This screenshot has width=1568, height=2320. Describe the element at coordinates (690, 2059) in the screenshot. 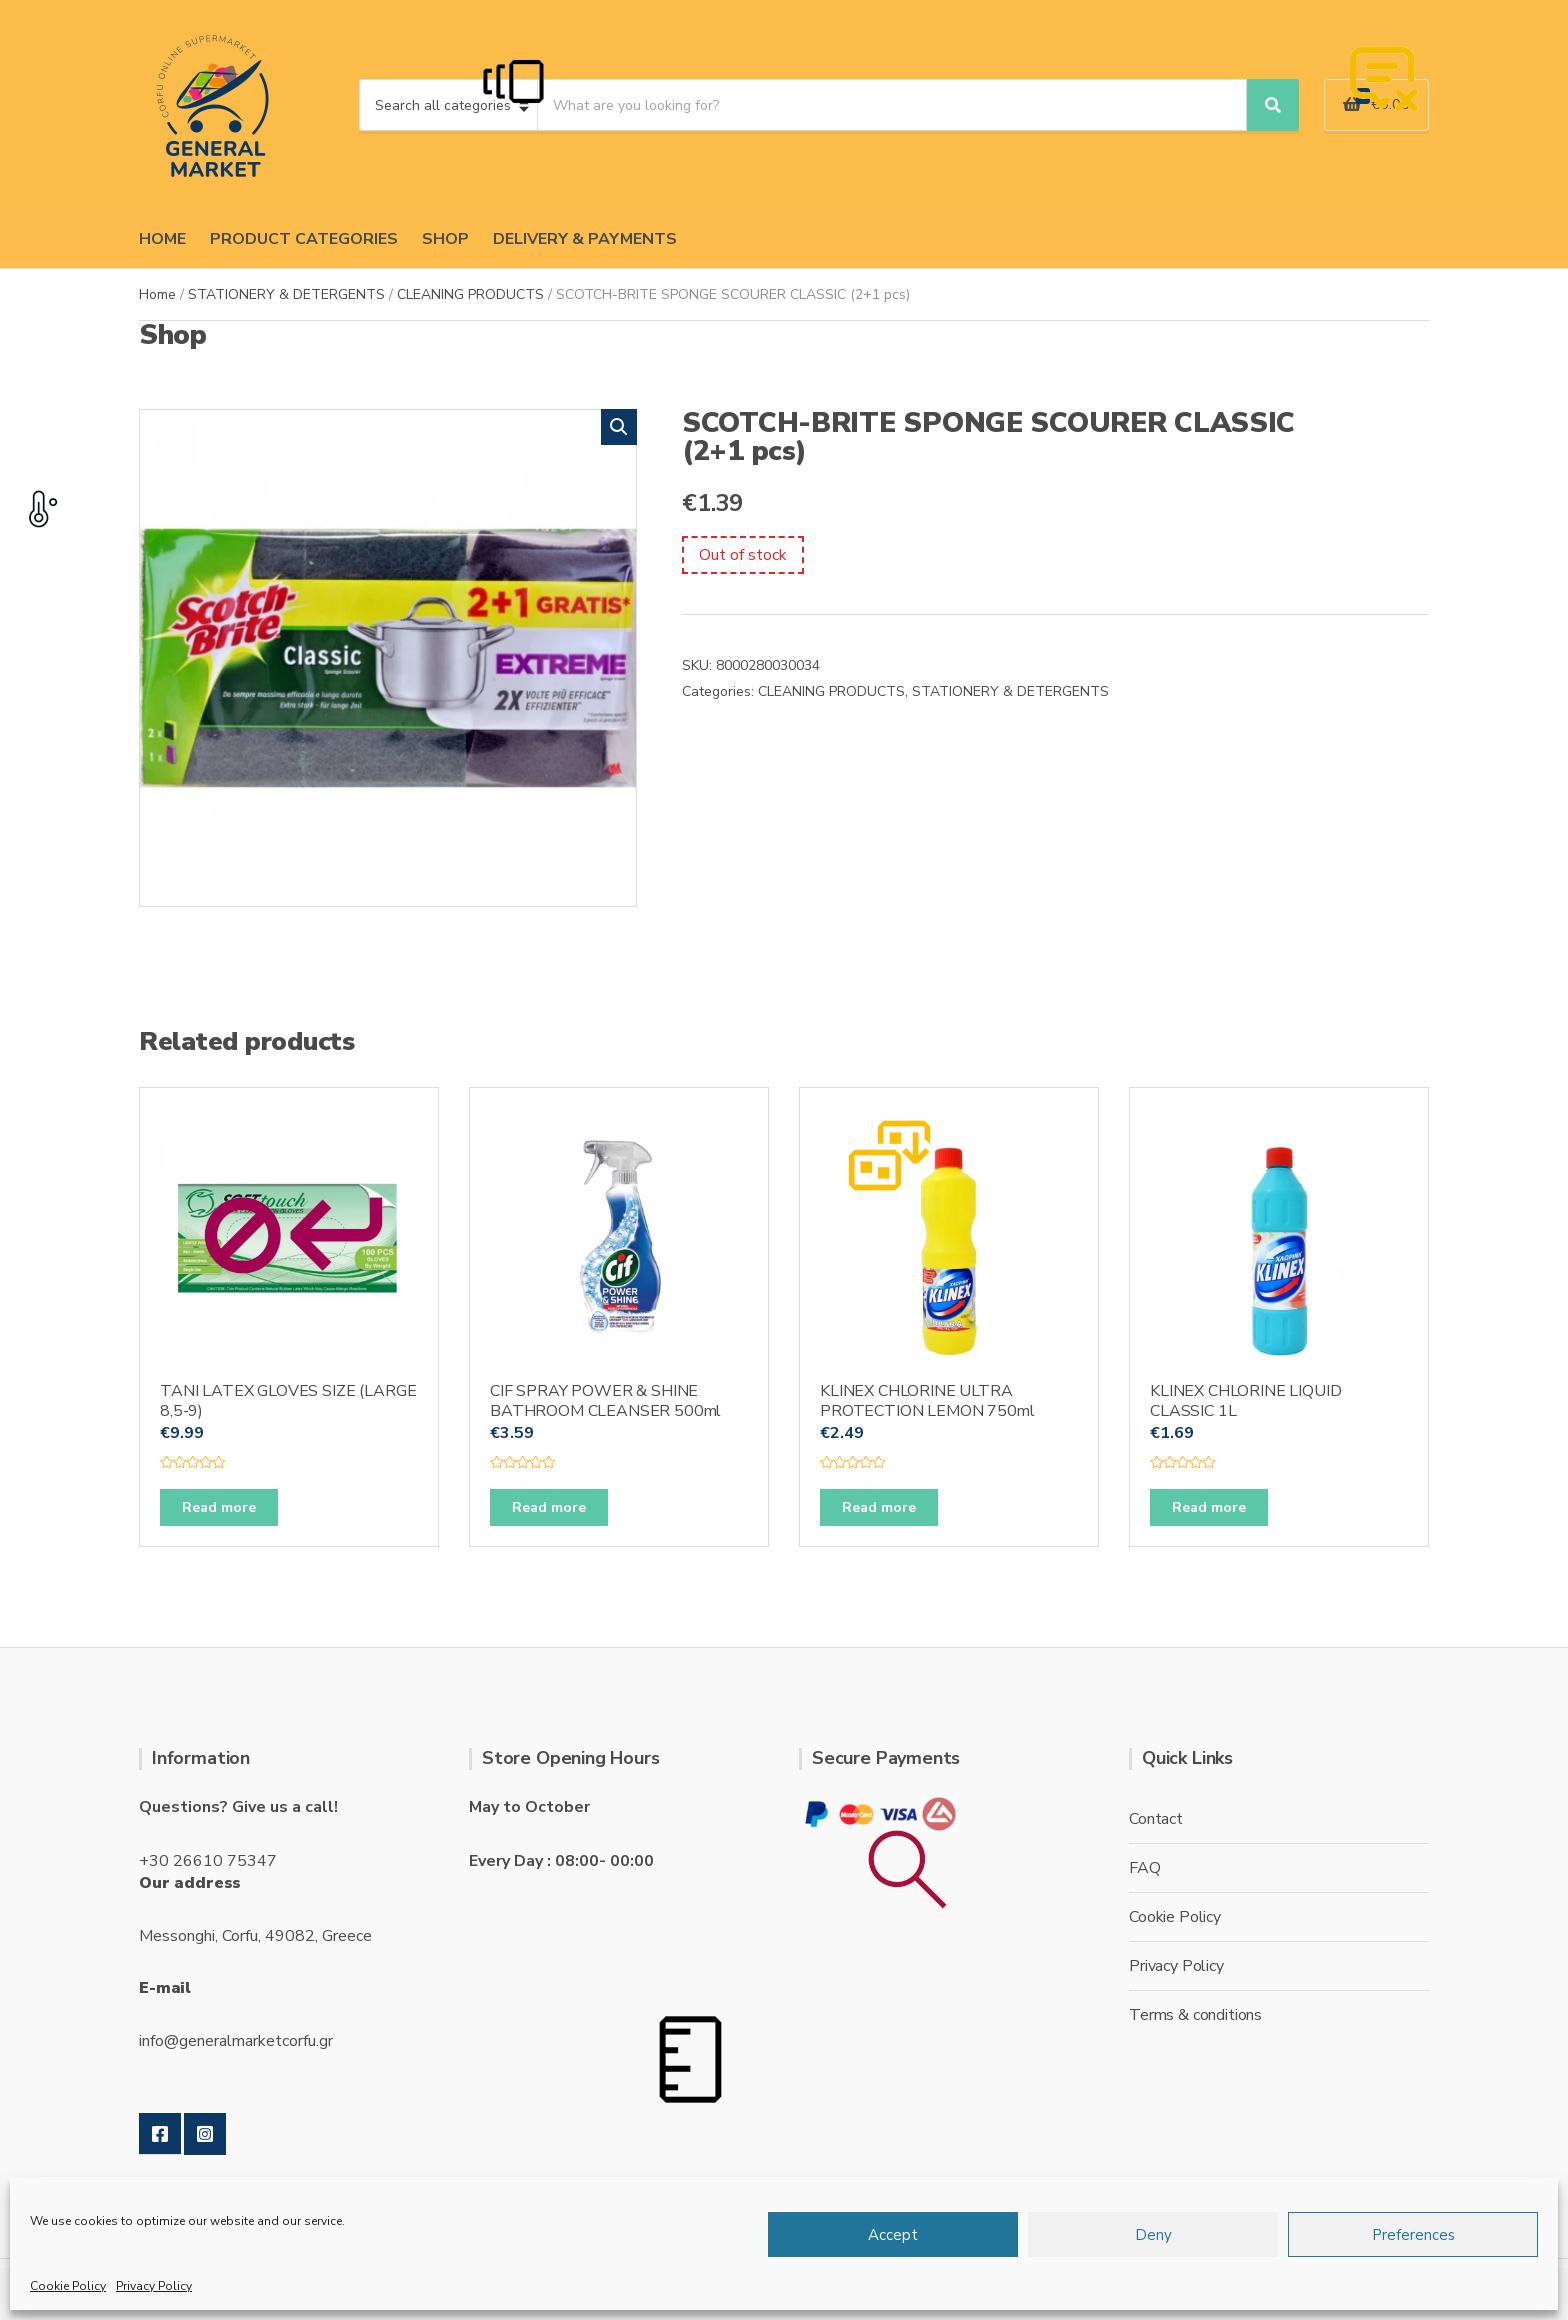

I see `view or edit measurement units` at that location.